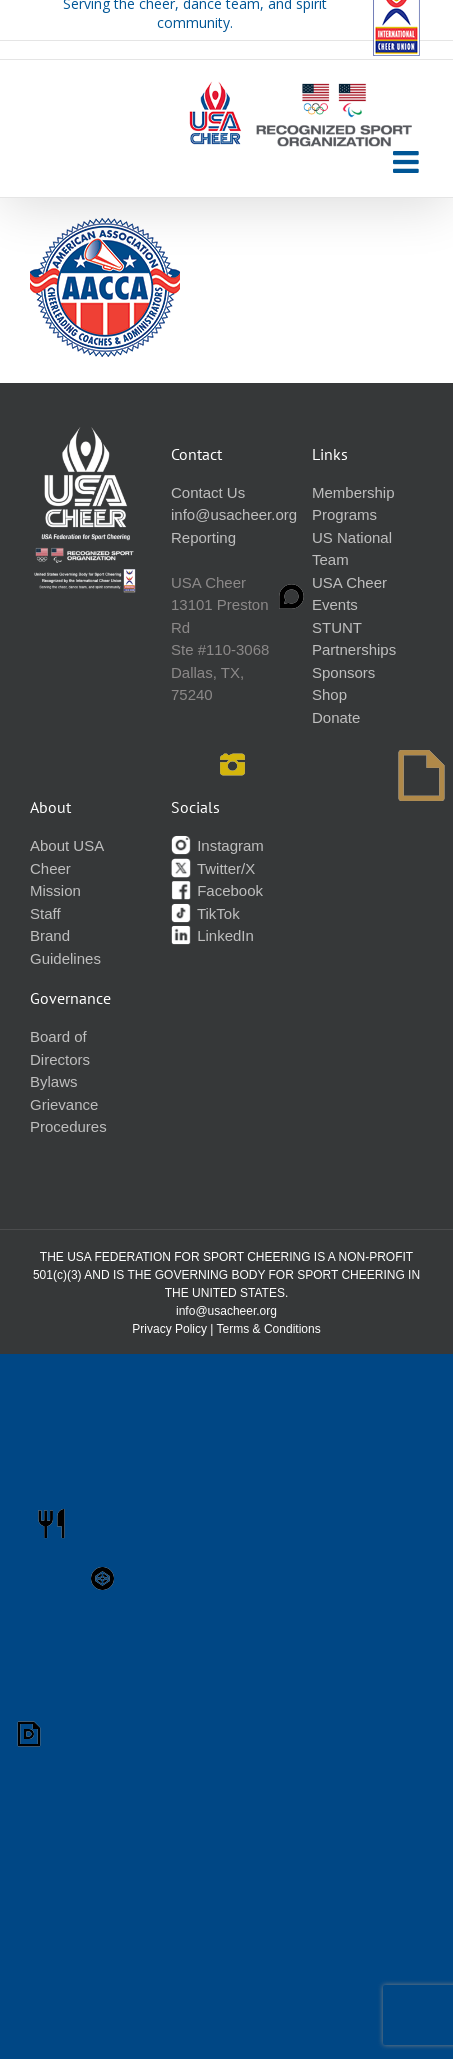  What do you see at coordinates (51, 1523) in the screenshot?
I see `find nearby restaurants` at bounding box center [51, 1523].